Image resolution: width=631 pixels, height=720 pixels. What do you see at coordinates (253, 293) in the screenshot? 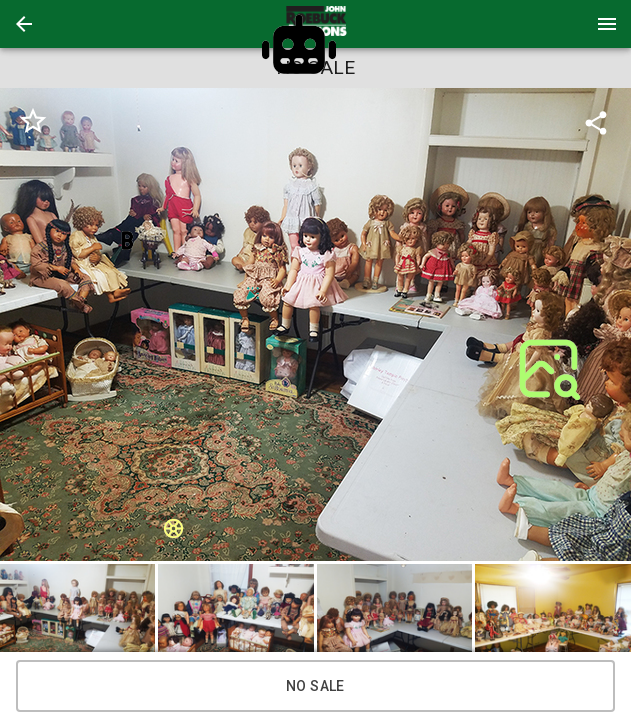
I see `celebration or success state indicator` at bounding box center [253, 293].